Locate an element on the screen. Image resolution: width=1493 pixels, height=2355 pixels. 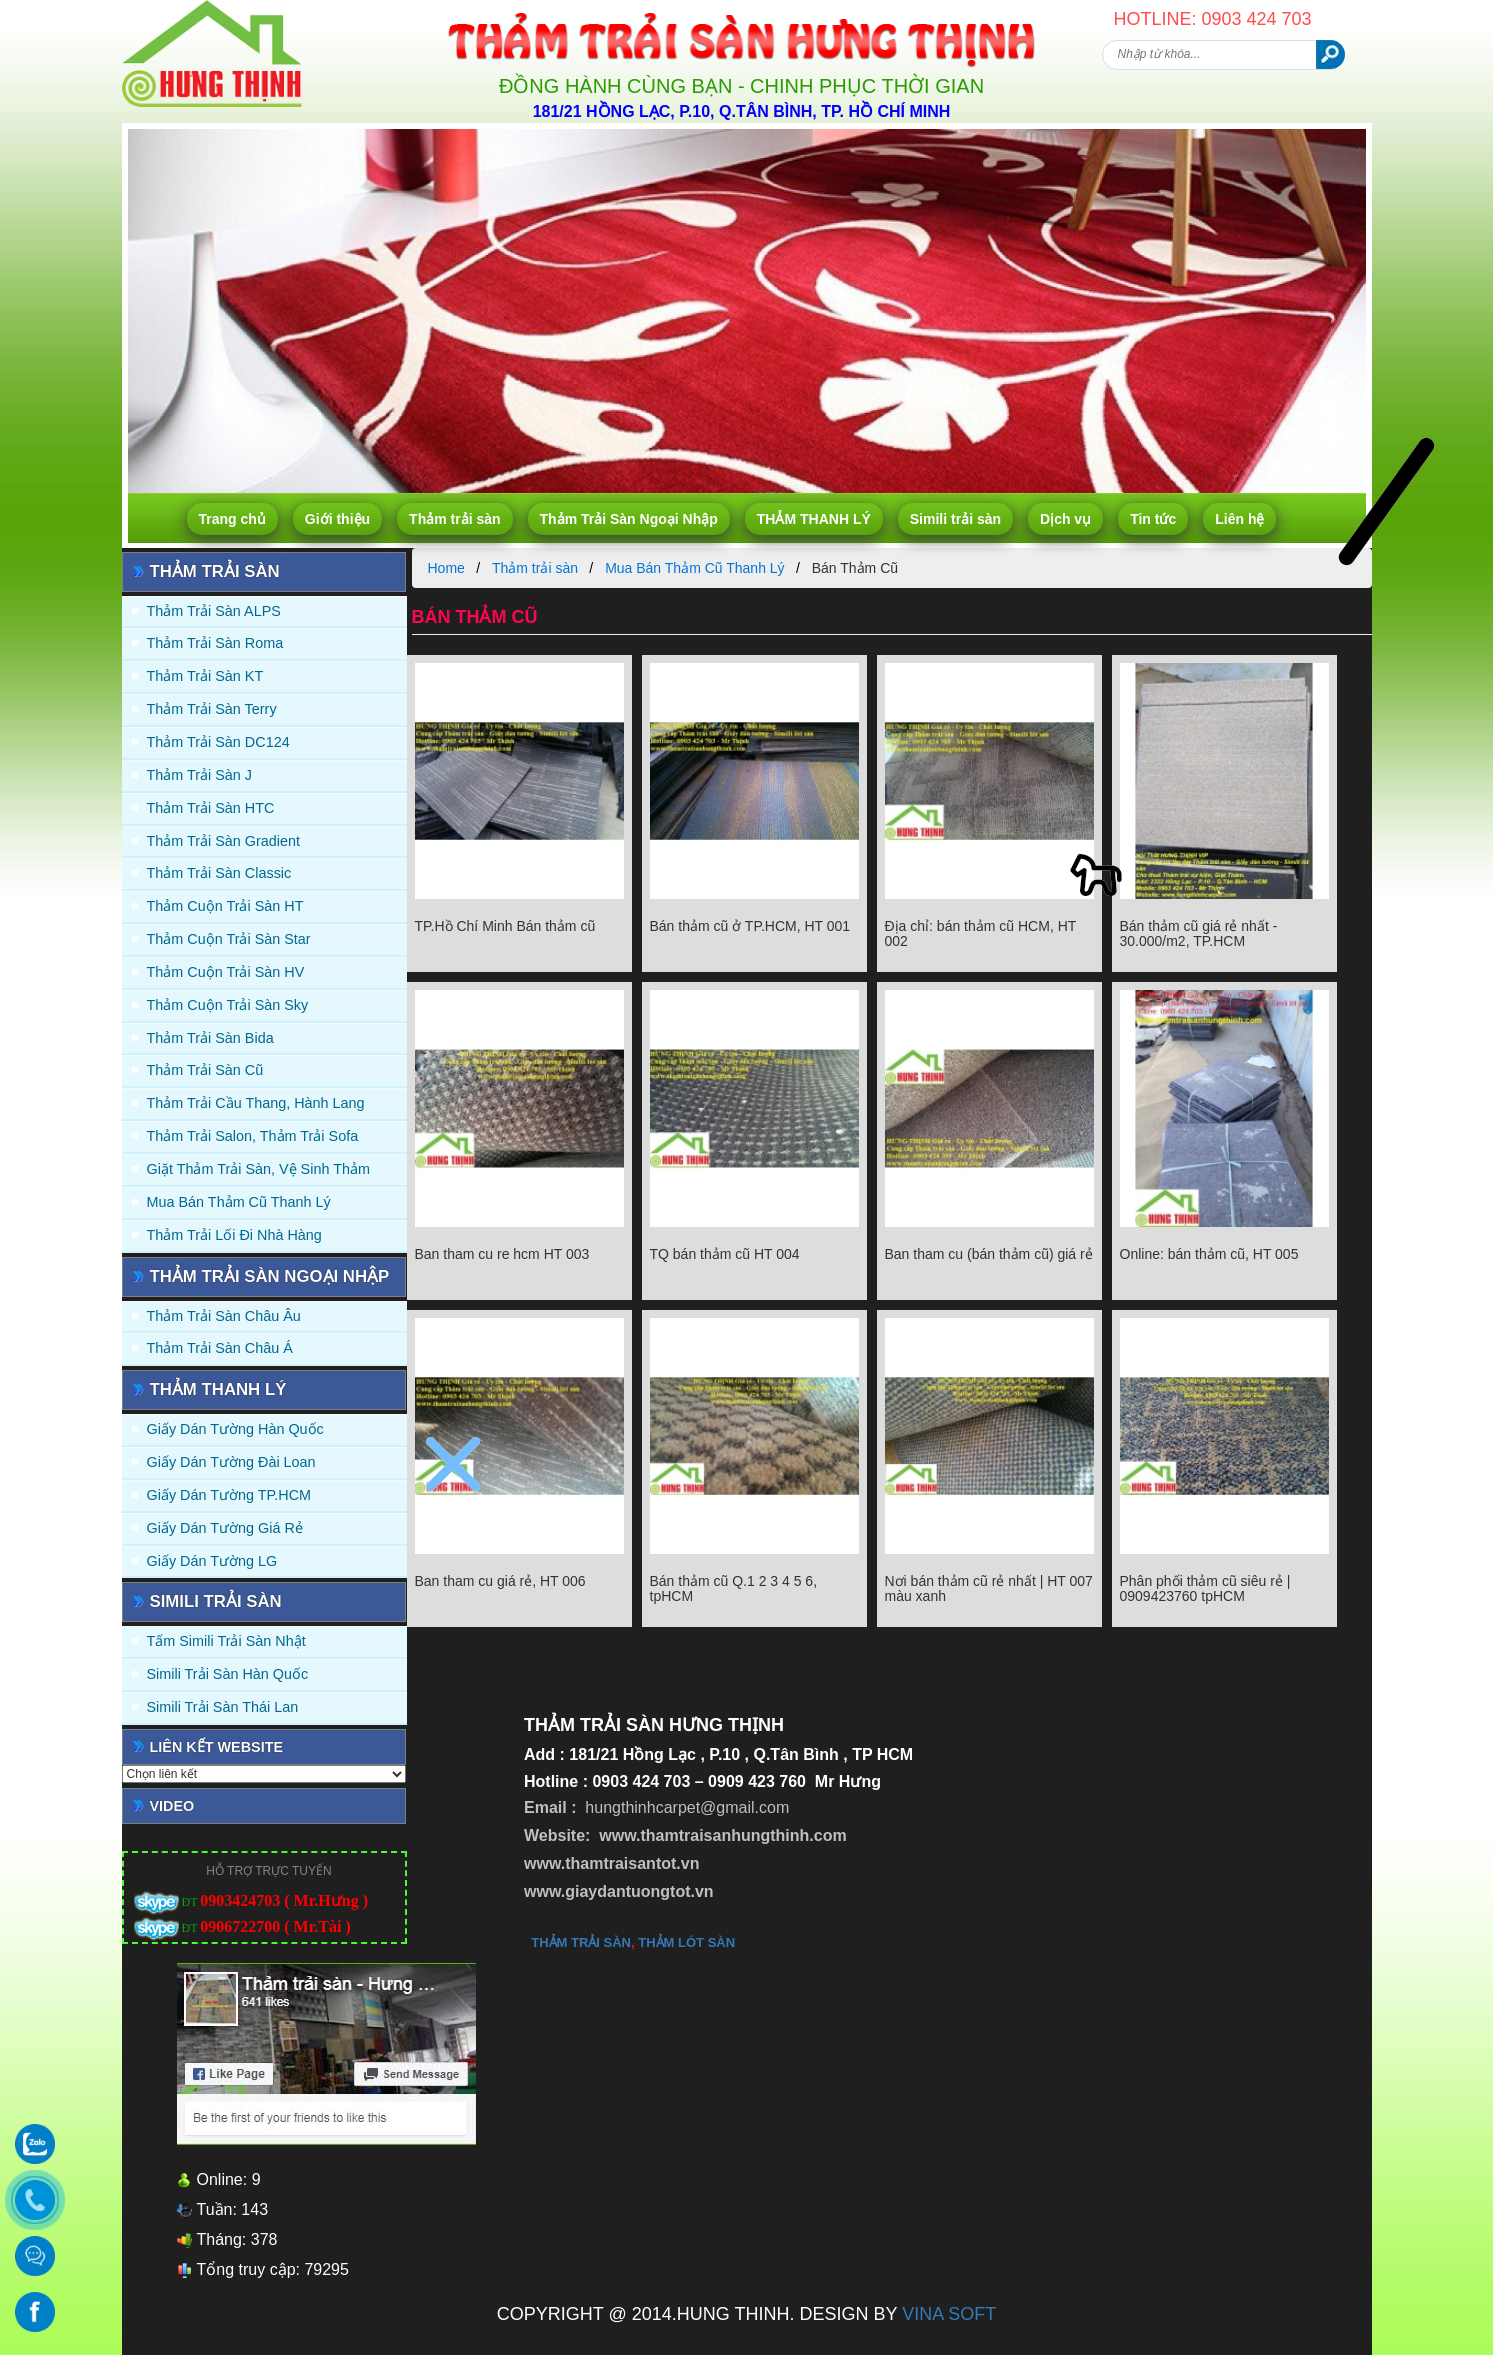
close or dismiss a dialog is located at coordinates (453, 1464).